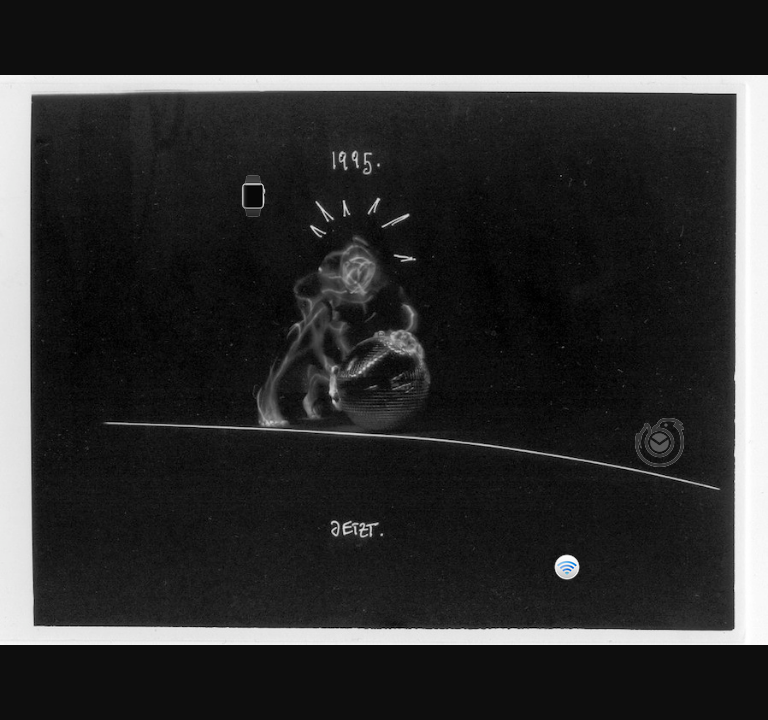 The width and height of the screenshot is (768, 720). Describe the element at coordinates (567, 567) in the screenshot. I see `open airport utility to manage wireless network settings` at that location.